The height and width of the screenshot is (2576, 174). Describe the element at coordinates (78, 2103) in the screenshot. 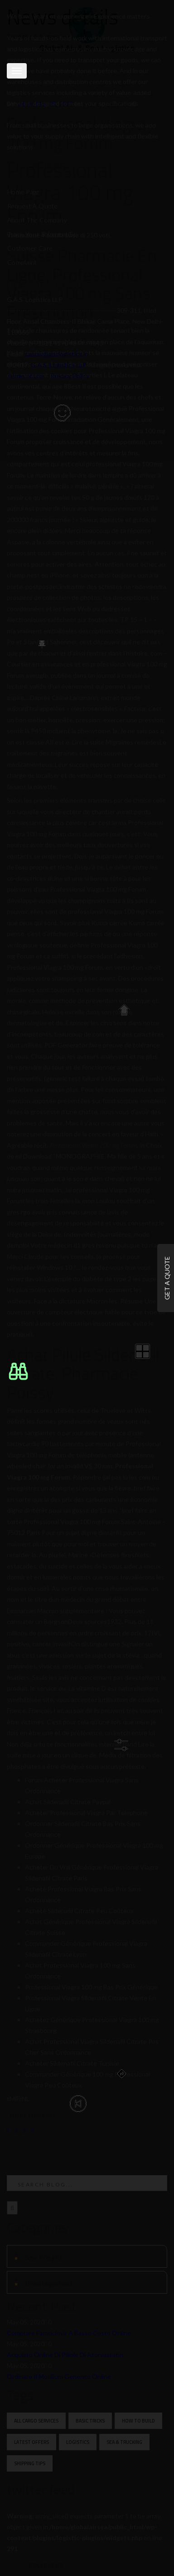

I see `skip to previous track` at that location.